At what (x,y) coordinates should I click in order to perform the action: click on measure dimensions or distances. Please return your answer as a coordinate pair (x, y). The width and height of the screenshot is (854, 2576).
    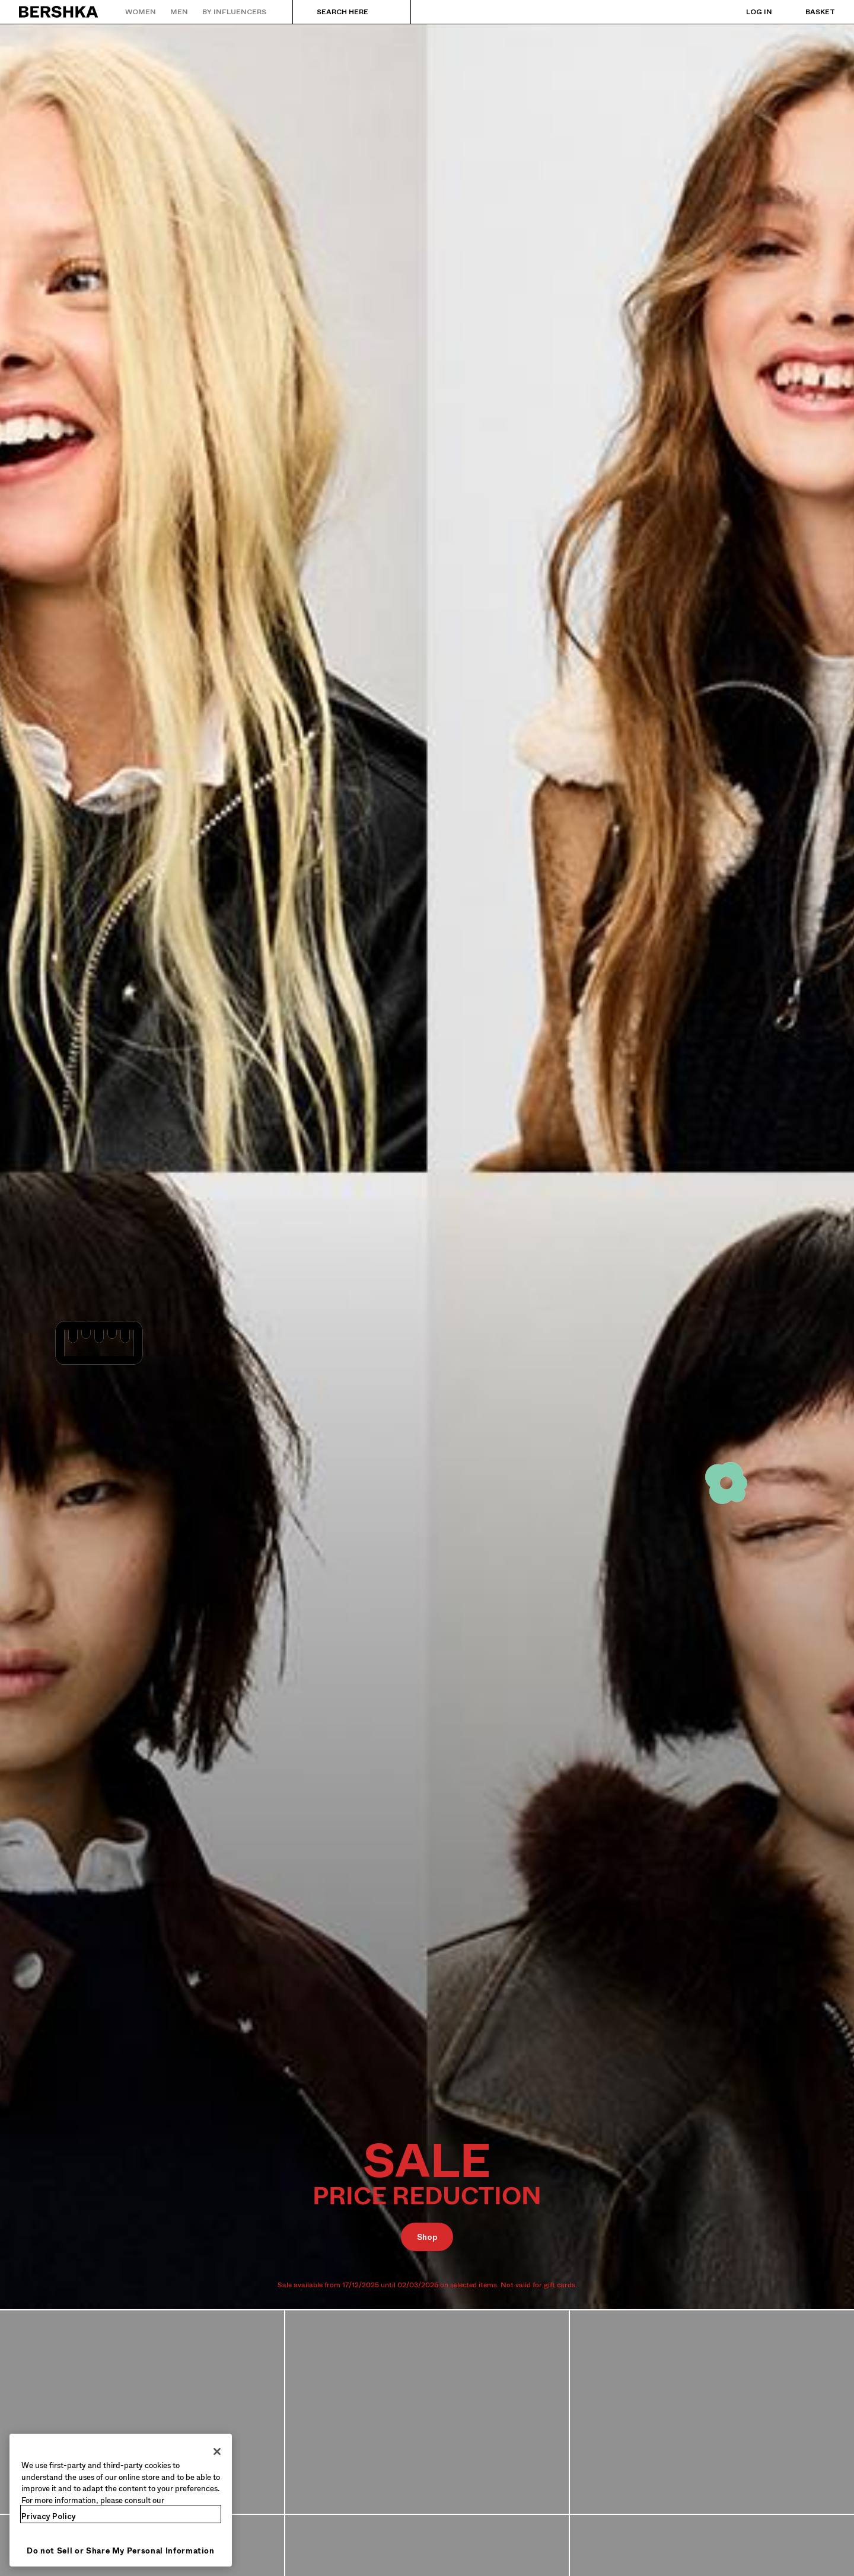
    Looking at the image, I should click on (99, 1343).